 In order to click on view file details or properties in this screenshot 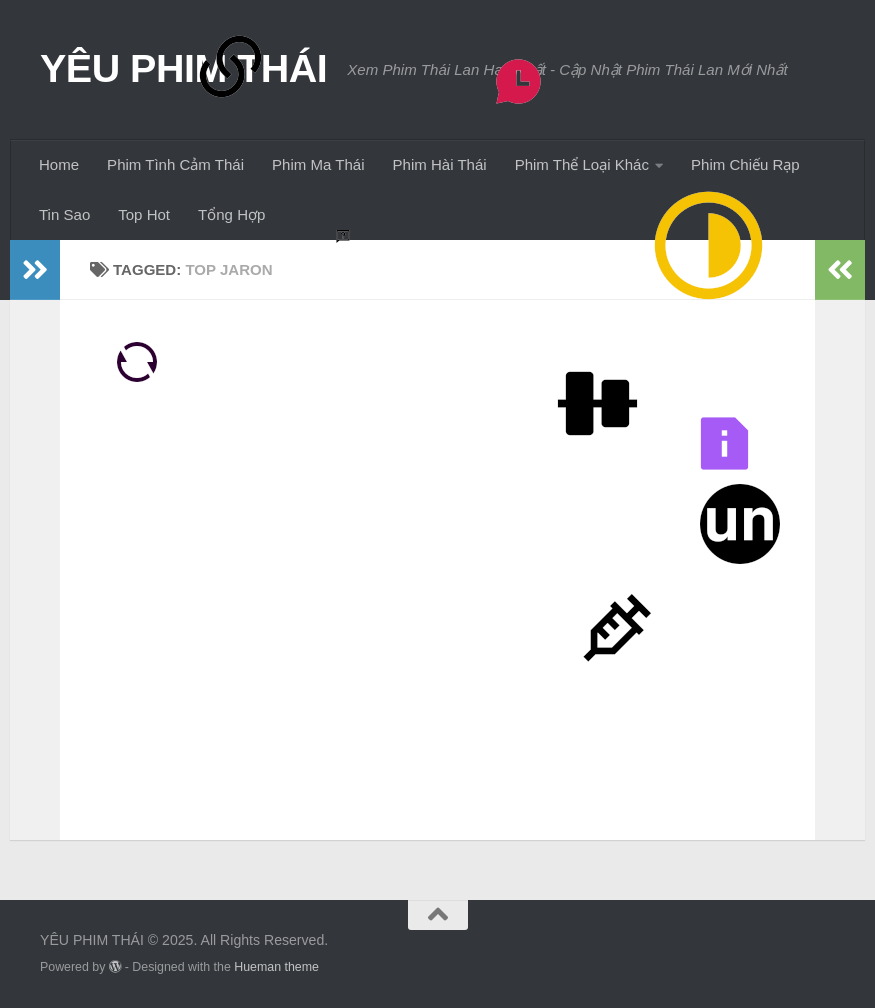, I will do `click(724, 443)`.